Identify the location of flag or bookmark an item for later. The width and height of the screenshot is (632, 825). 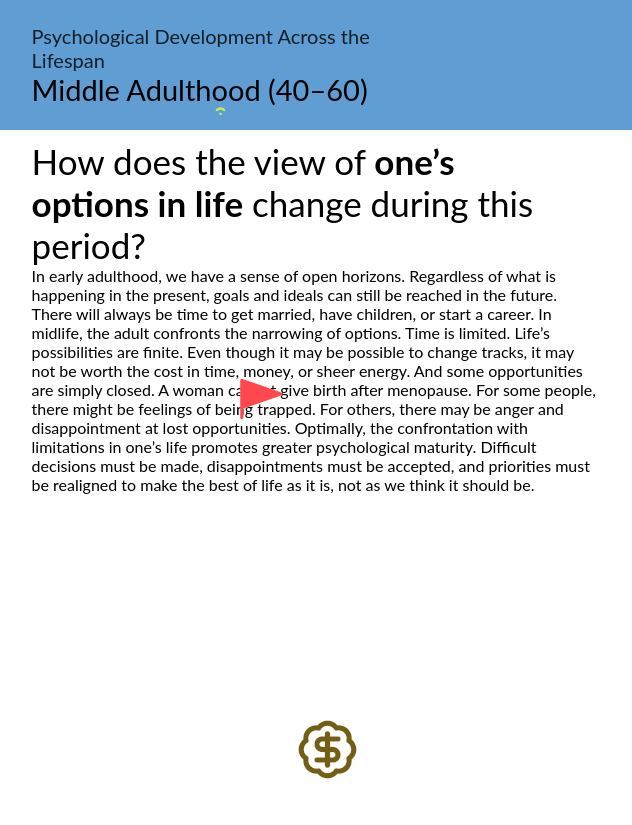
(257, 399).